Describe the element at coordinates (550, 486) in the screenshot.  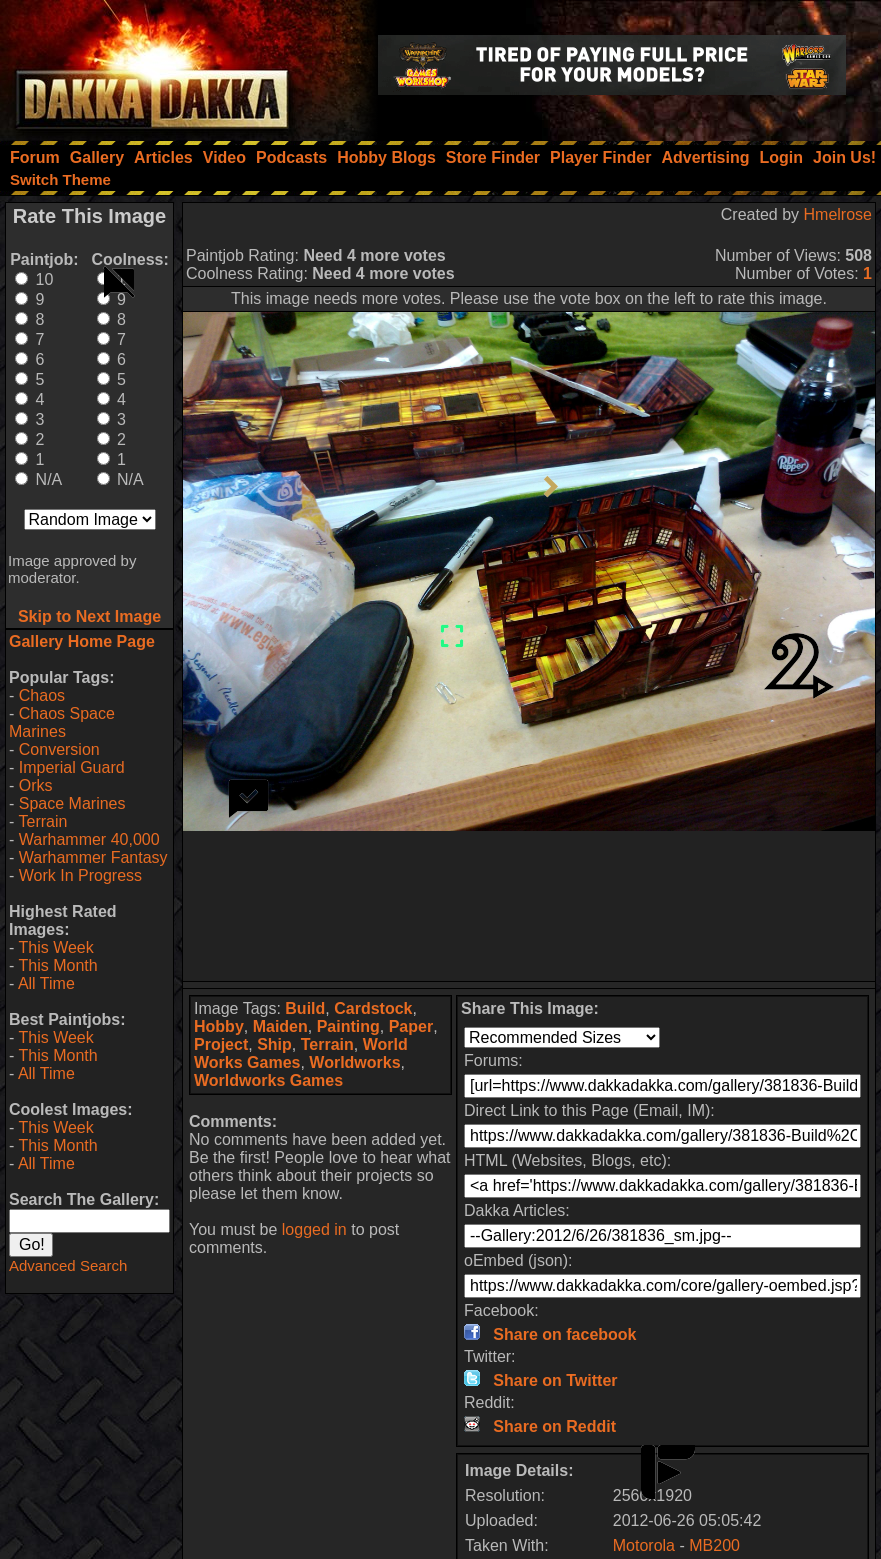
I see `expand a collapsible menu or section` at that location.